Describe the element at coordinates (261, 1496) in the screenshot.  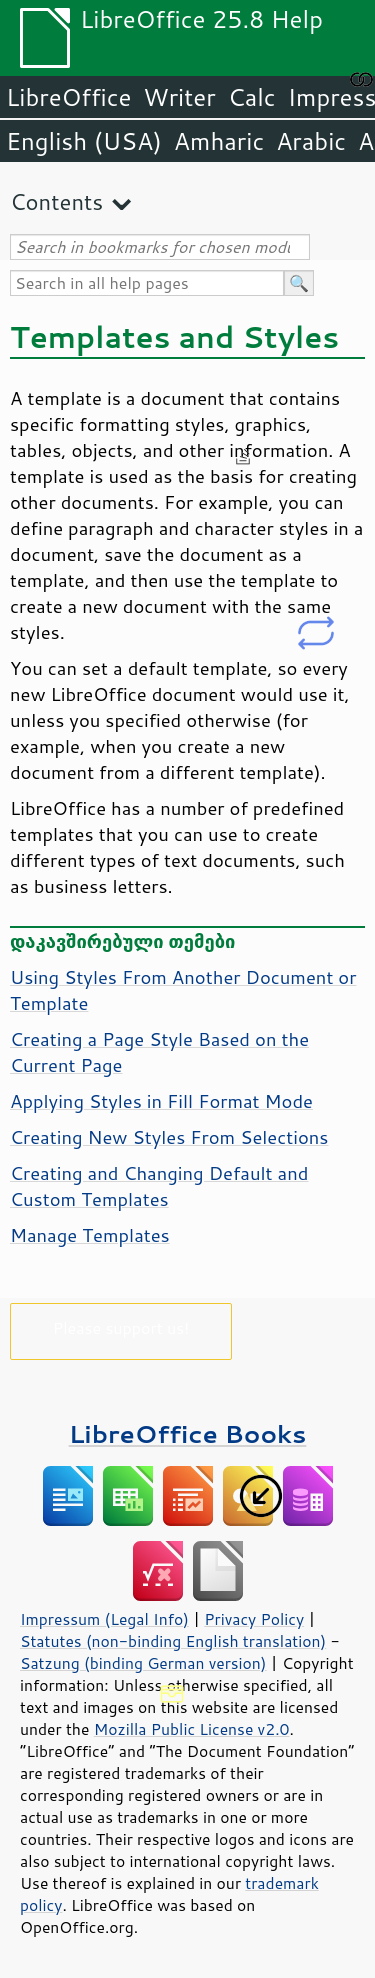
I see `navigate to previous or lower-left content` at that location.